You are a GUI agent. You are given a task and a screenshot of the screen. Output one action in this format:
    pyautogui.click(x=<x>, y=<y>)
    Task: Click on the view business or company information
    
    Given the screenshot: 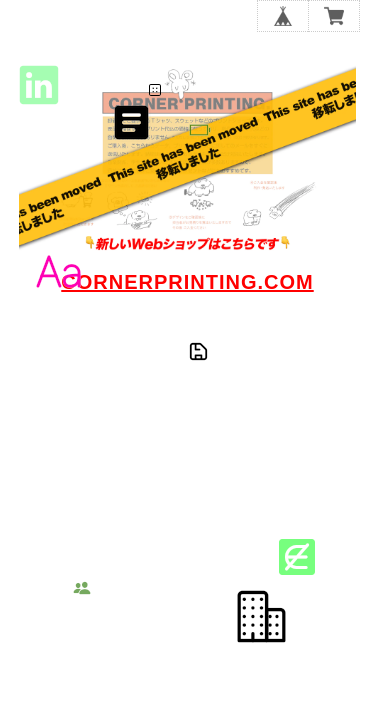 What is the action you would take?
    pyautogui.click(x=261, y=616)
    